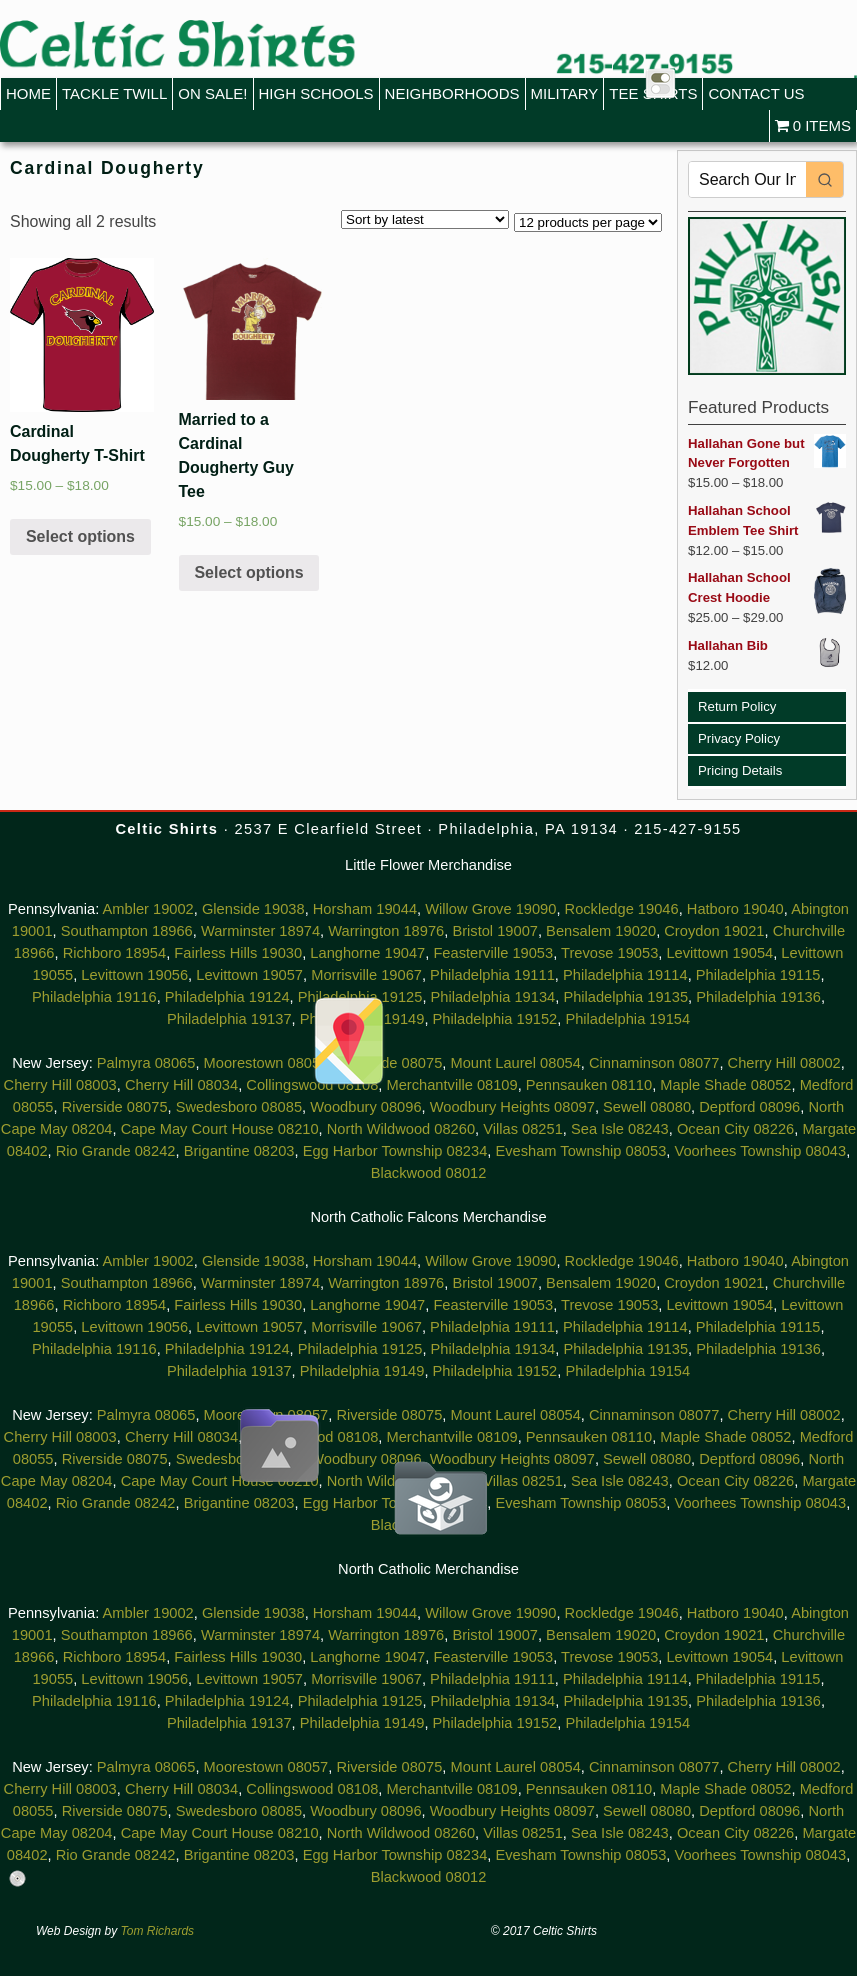 The height and width of the screenshot is (1976, 857). I want to click on open your pictures folder, so click(279, 1445).